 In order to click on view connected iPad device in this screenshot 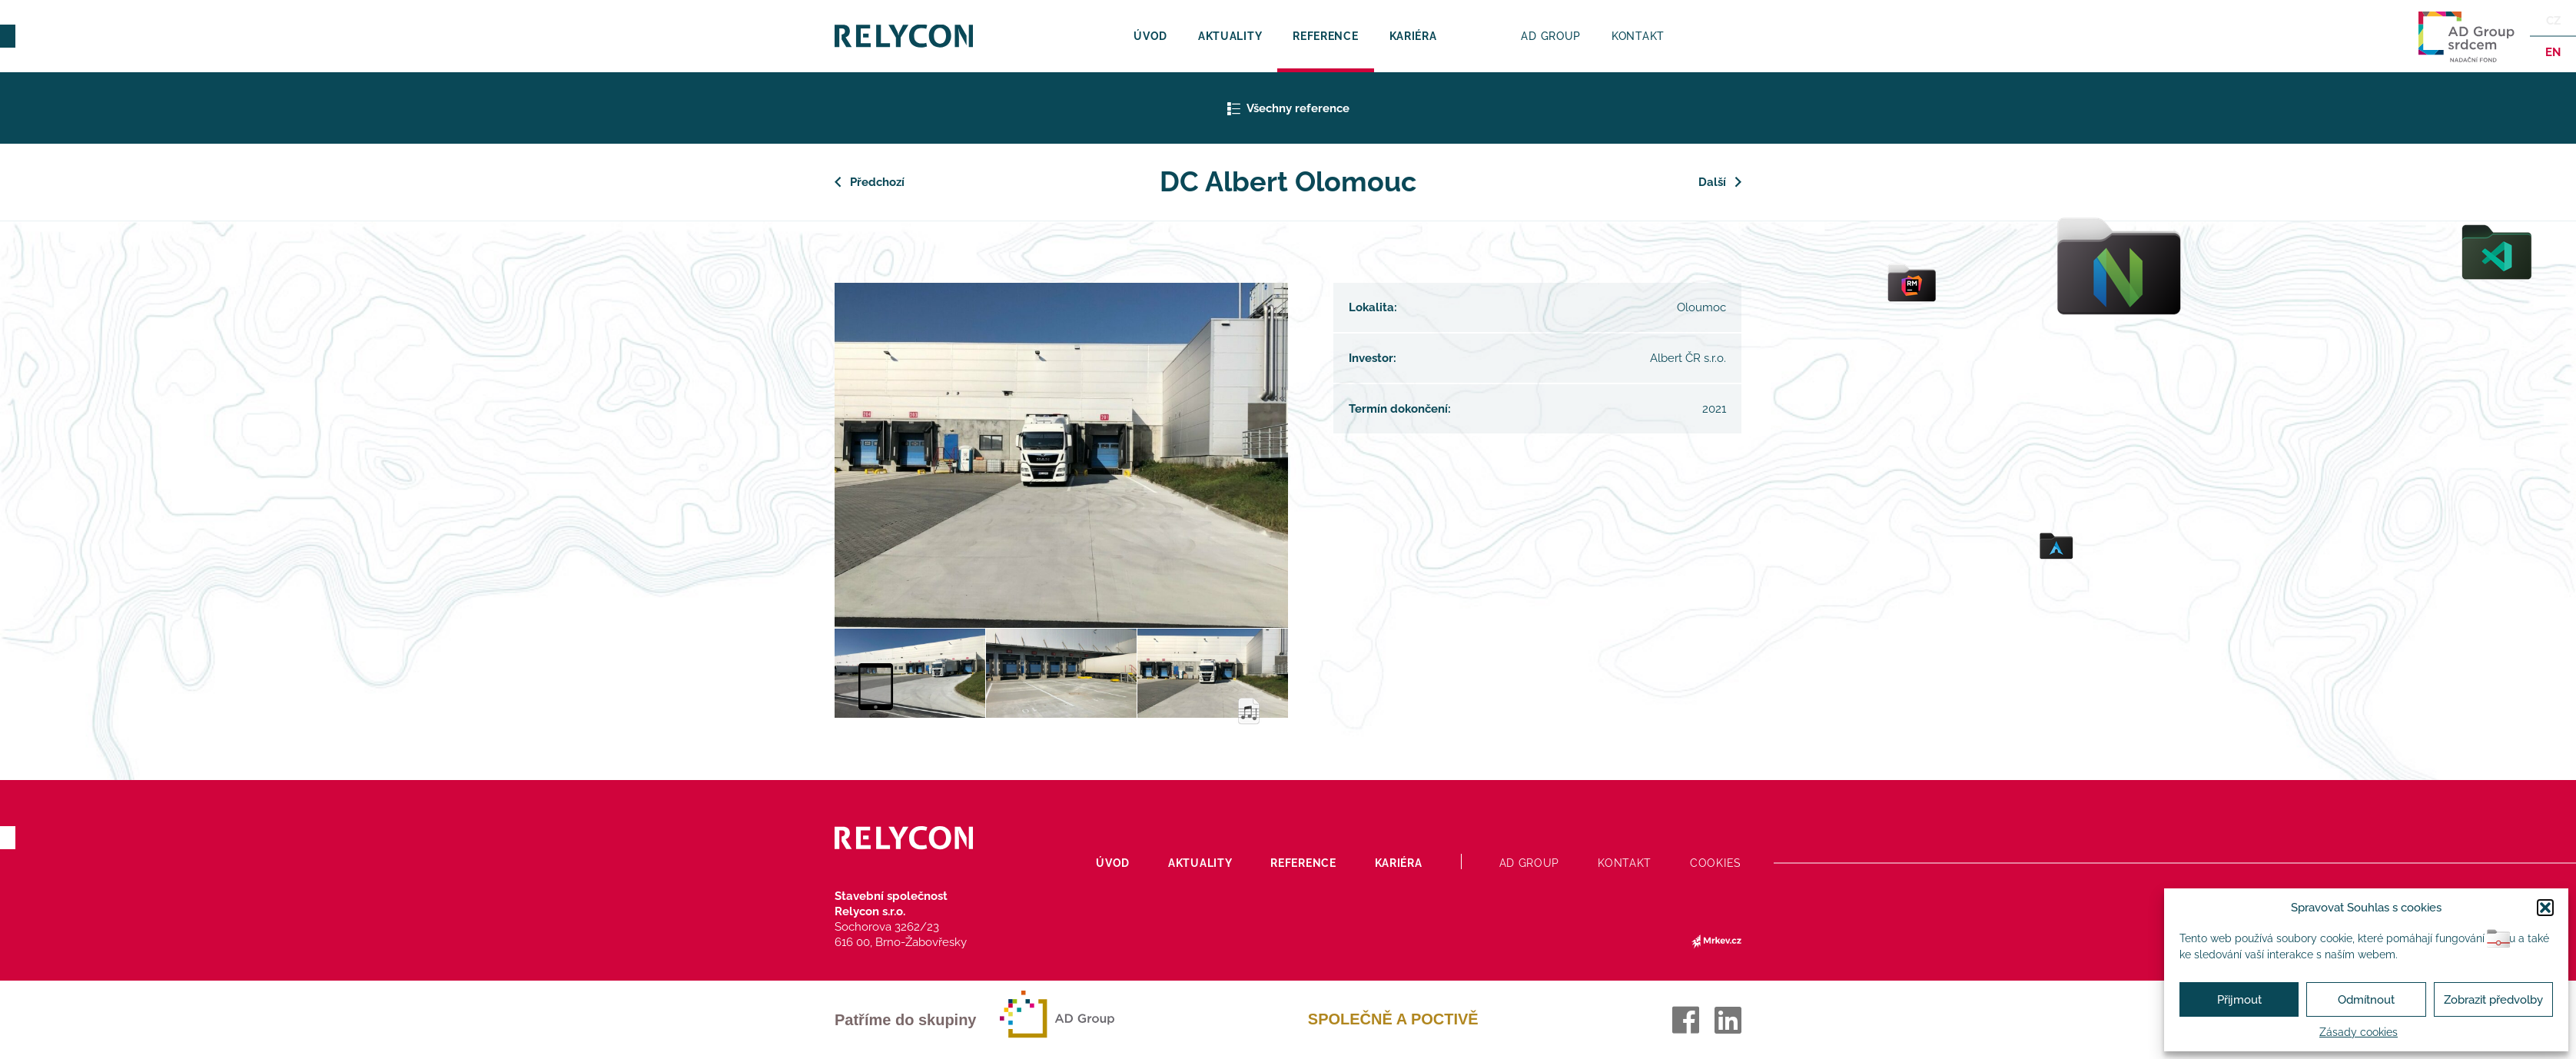, I will do `click(875, 686)`.